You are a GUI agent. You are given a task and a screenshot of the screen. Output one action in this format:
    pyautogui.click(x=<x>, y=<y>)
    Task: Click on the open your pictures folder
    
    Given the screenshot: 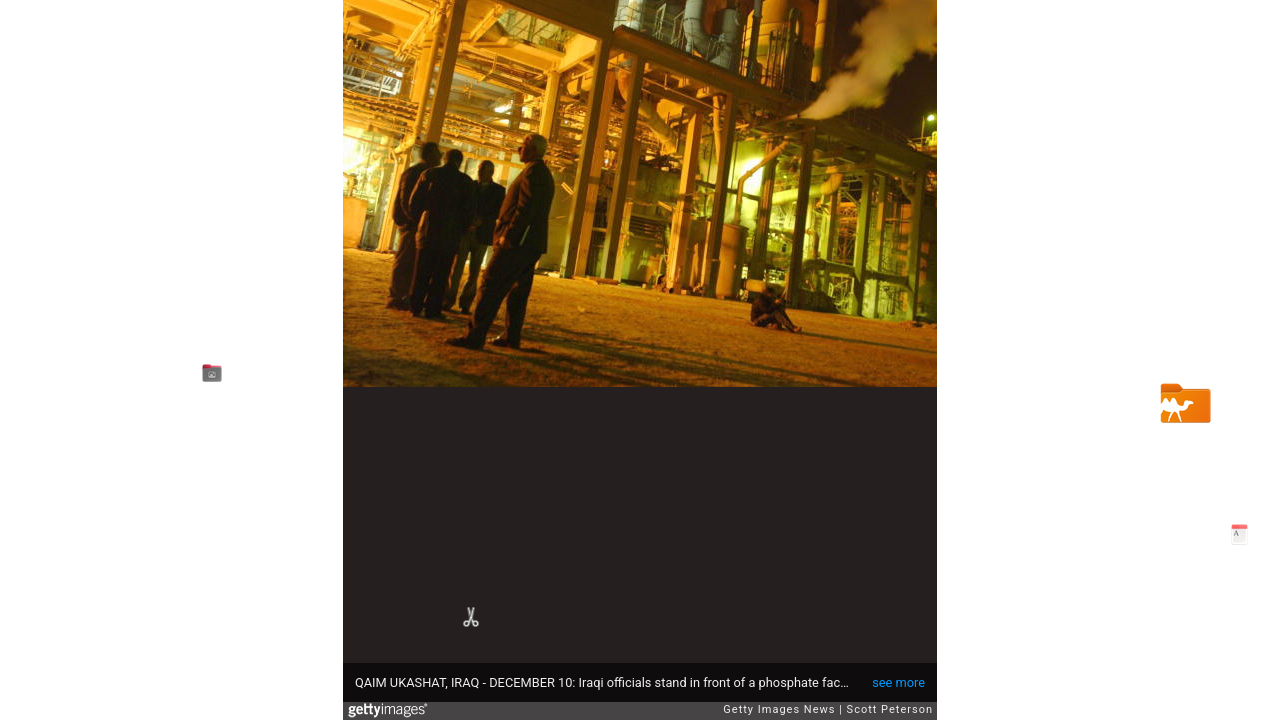 What is the action you would take?
    pyautogui.click(x=212, y=373)
    